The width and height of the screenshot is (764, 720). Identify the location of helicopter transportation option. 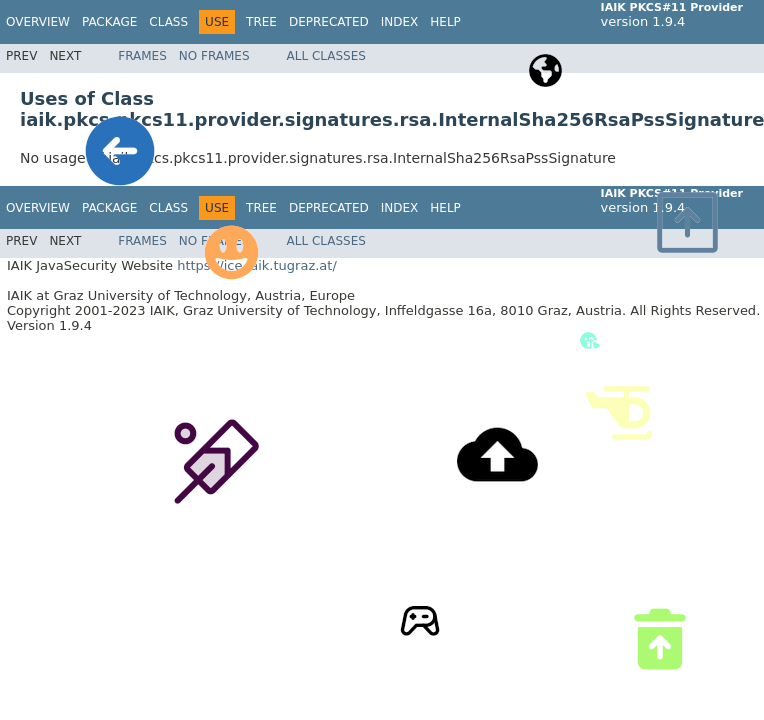
(619, 412).